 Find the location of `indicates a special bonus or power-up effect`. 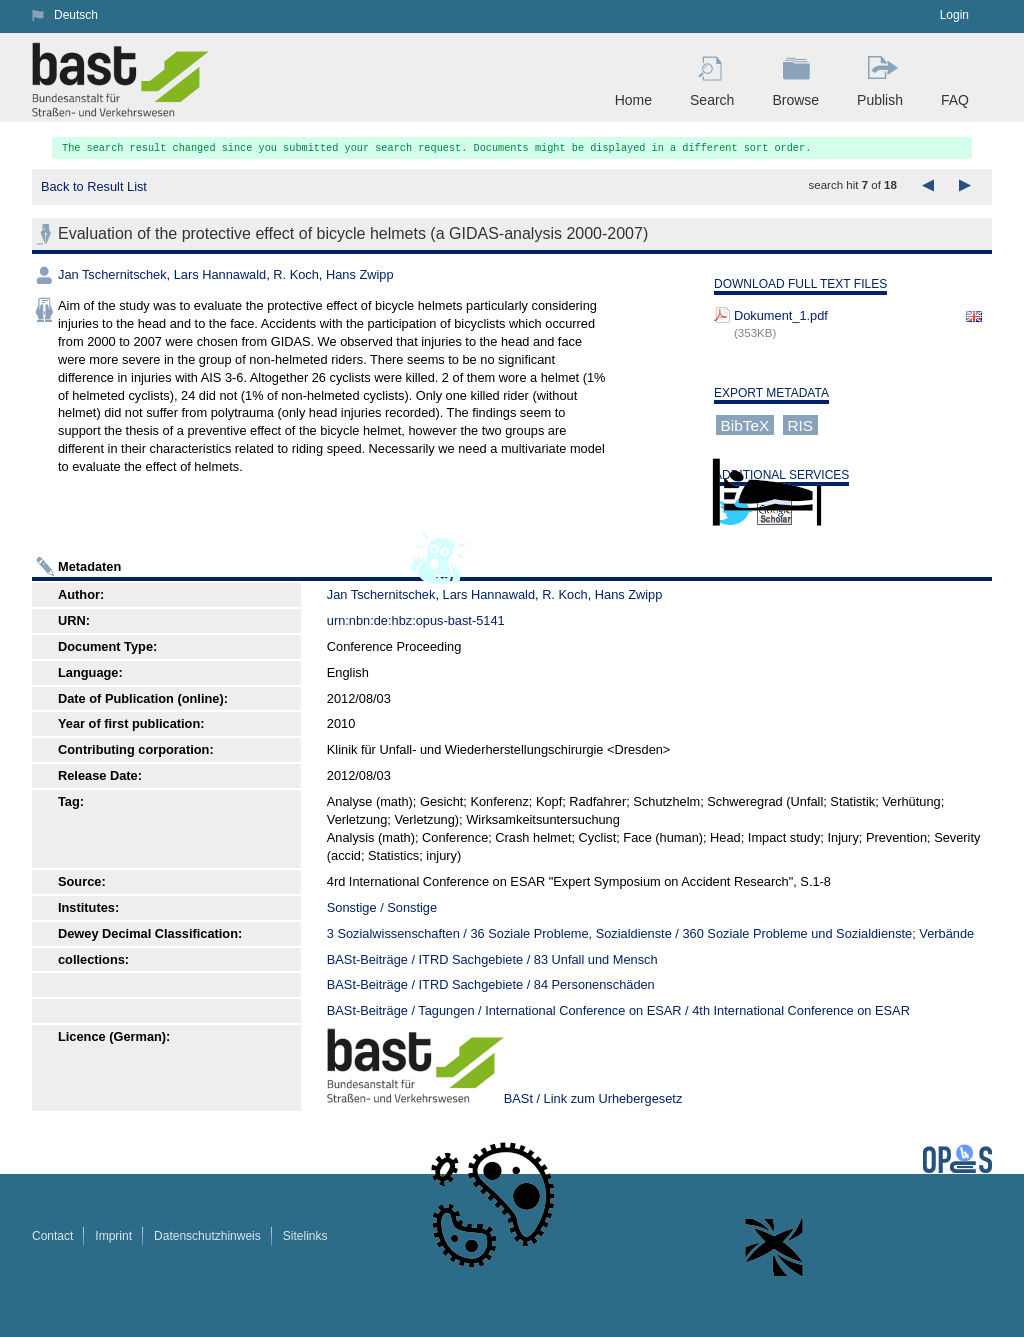

indicates a special bonus or power-up effect is located at coordinates (774, 1247).